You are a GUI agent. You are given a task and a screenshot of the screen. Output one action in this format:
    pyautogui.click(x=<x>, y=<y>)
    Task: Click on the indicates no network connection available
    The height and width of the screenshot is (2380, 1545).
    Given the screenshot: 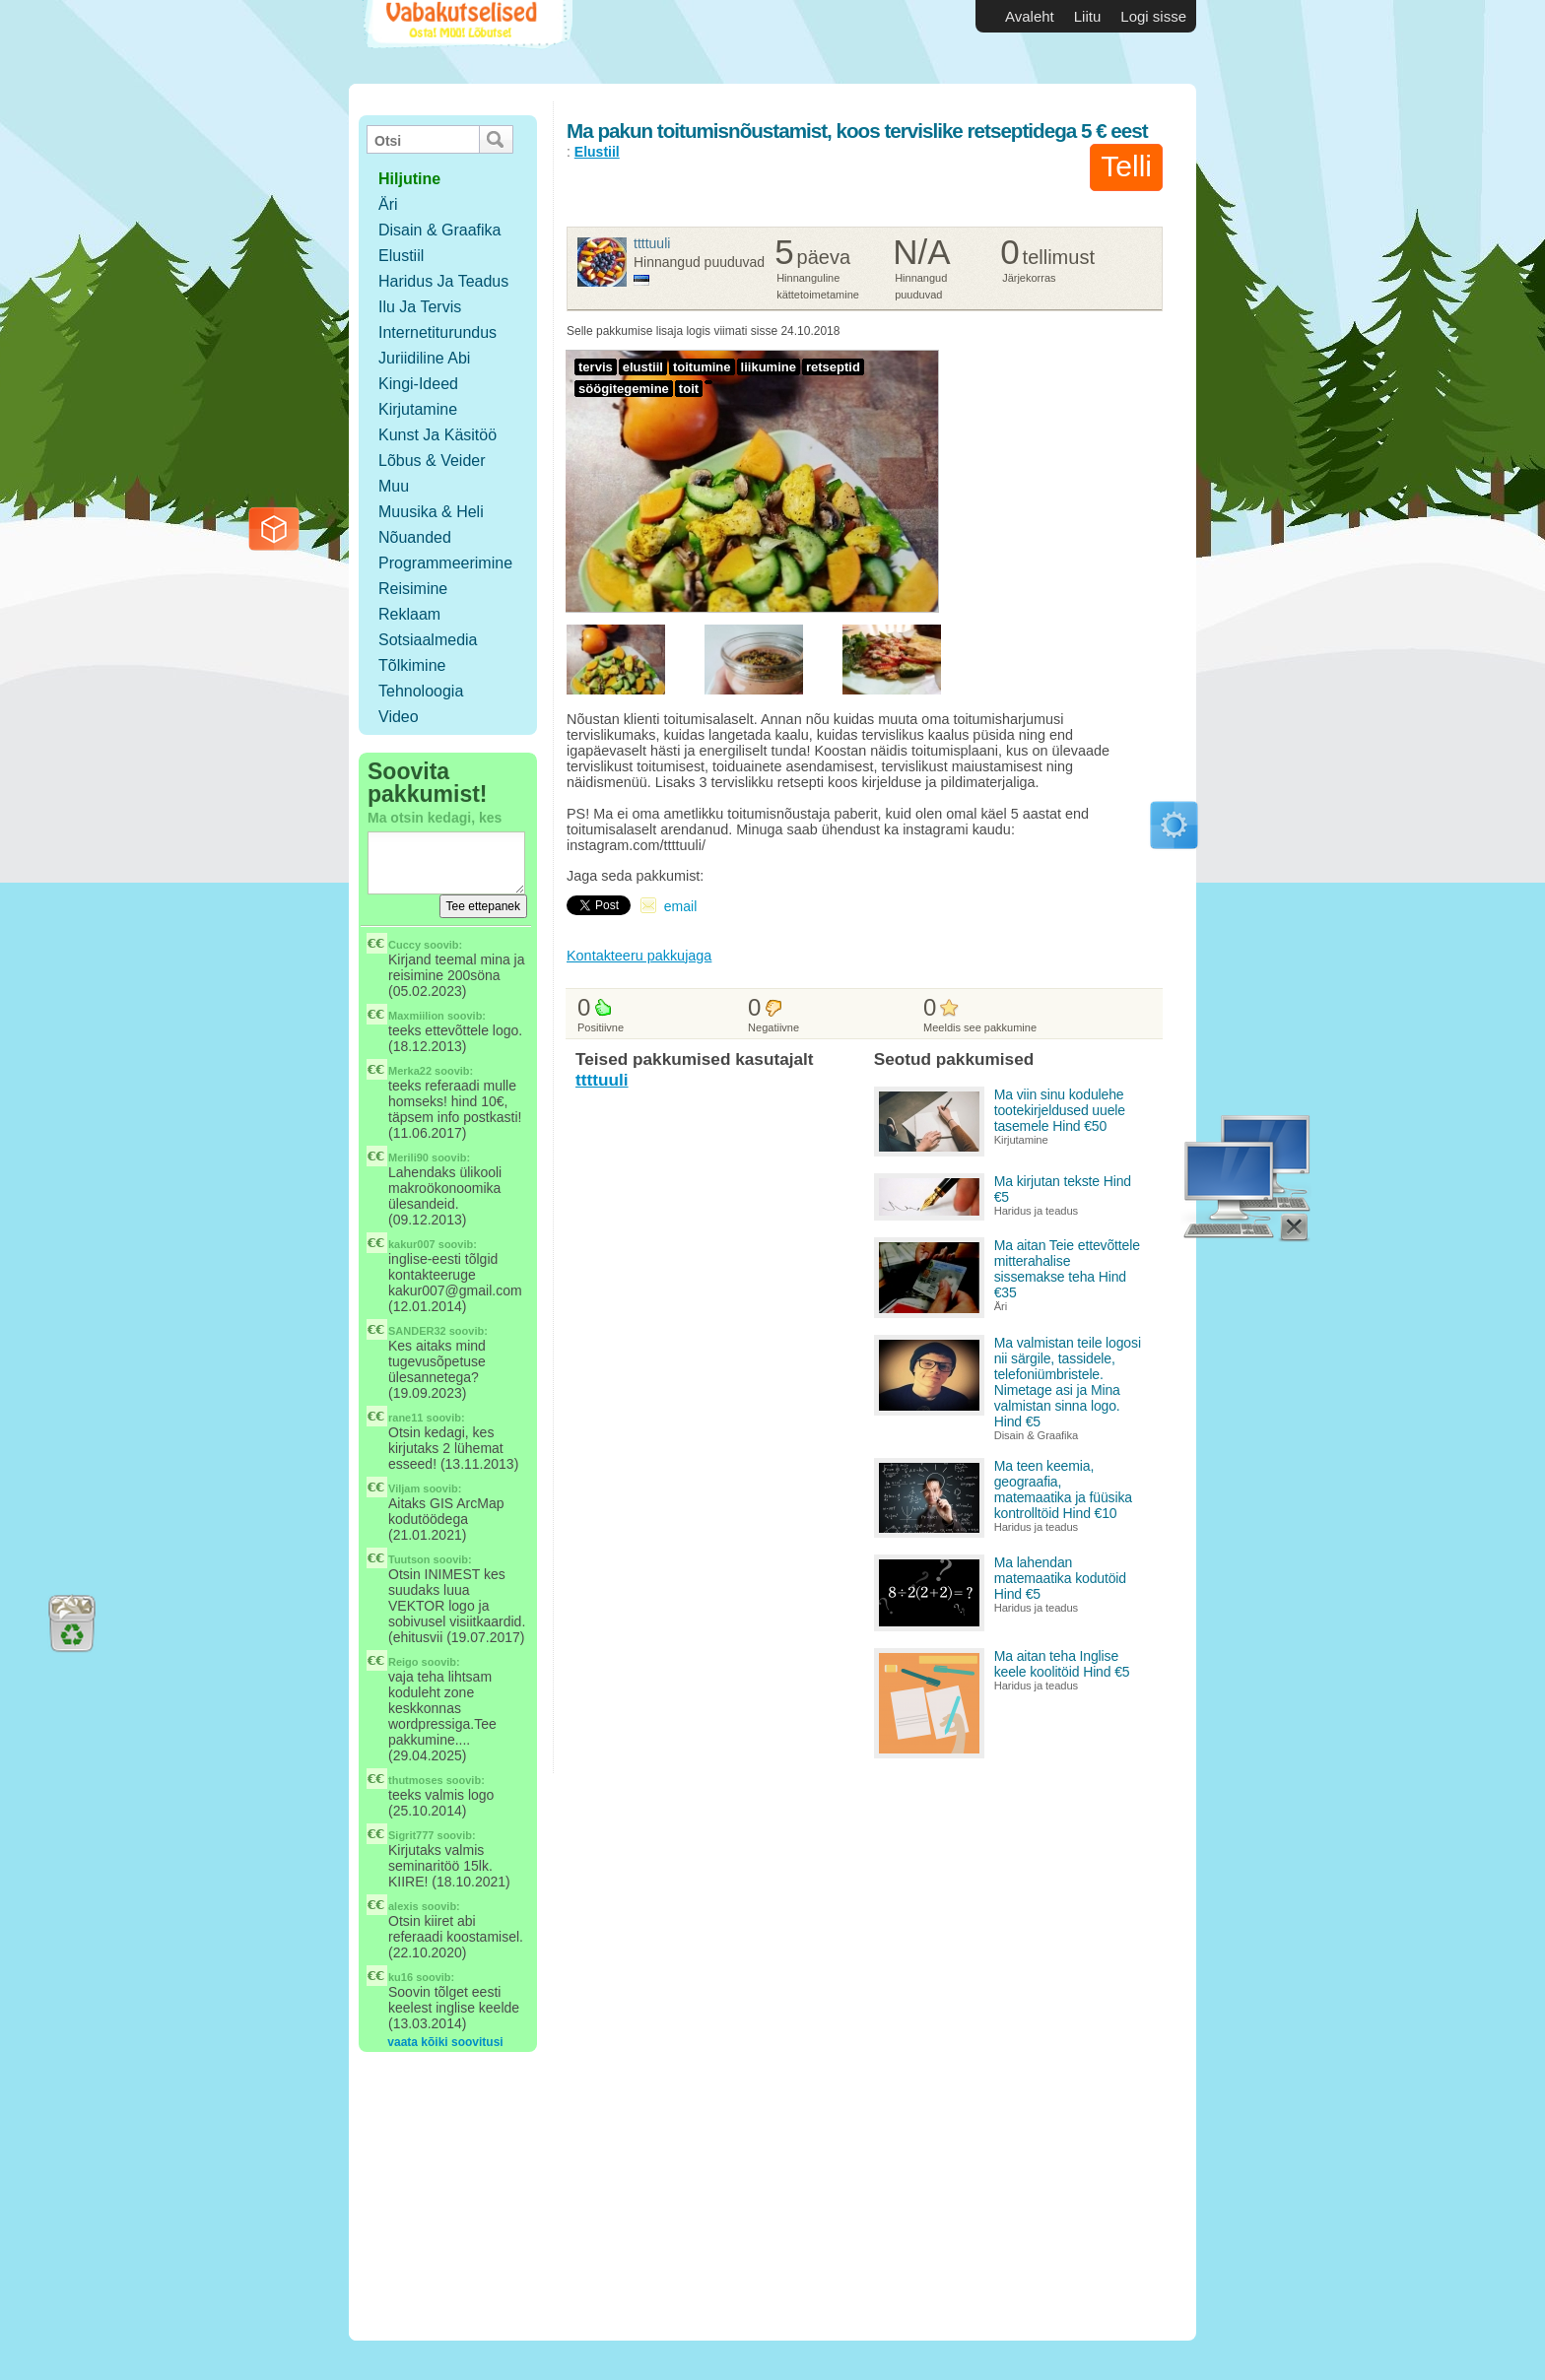 What is the action you would take?
    pyautogui.click(x=1245, y=1176)
    